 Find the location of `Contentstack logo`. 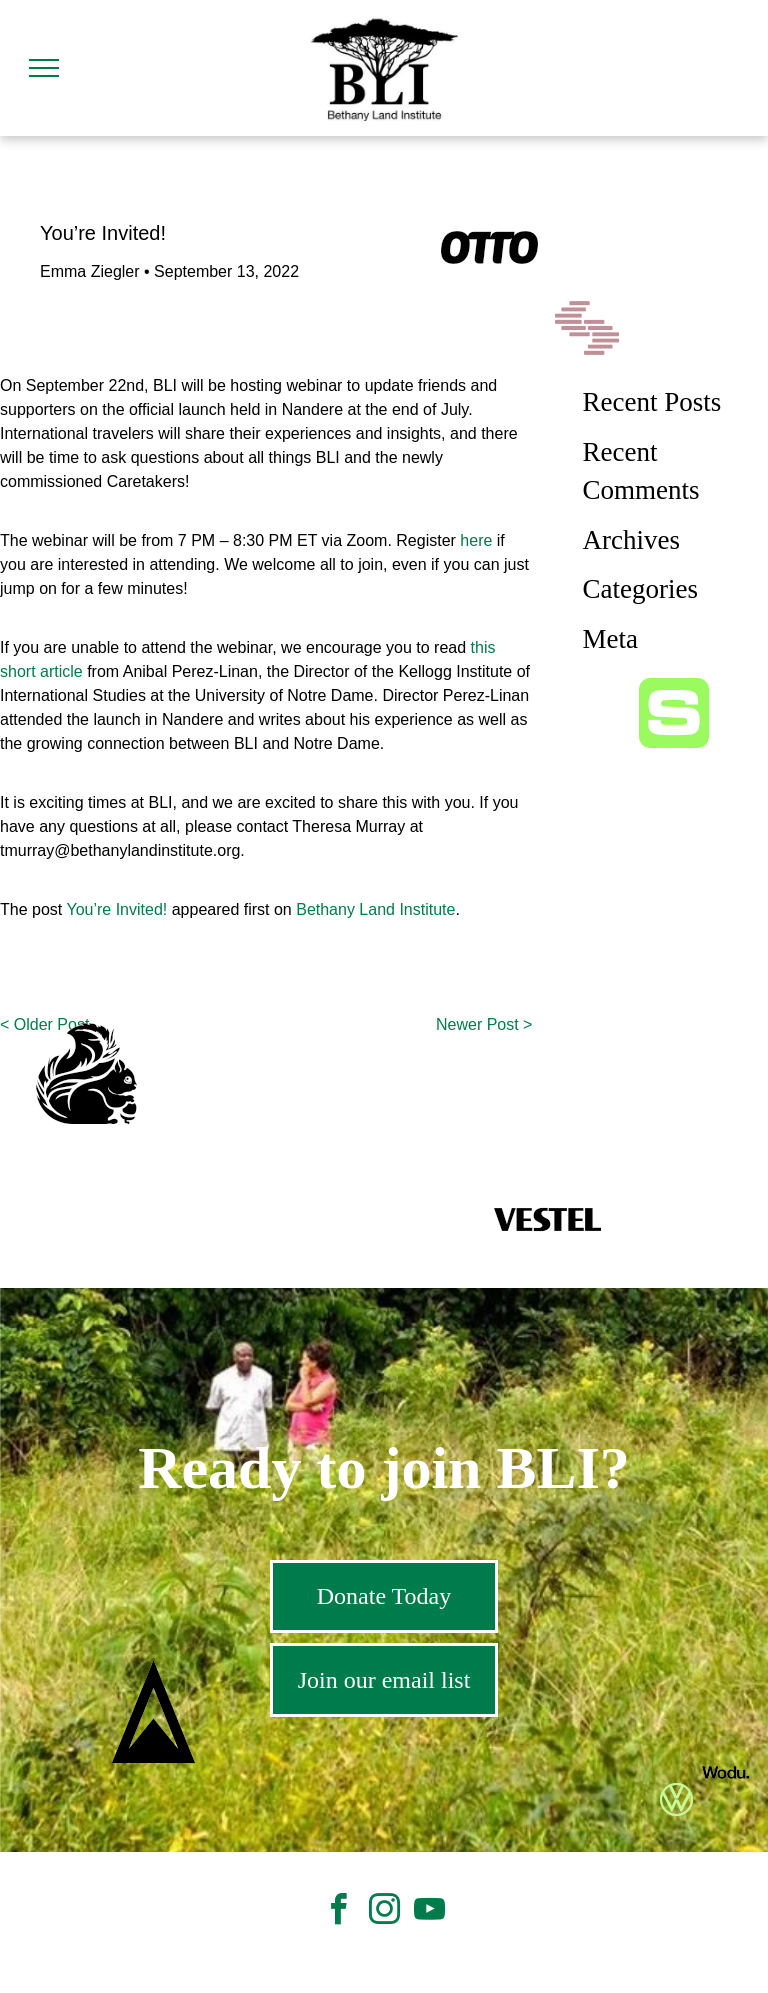

Contentstack logo is located at coordinates (587, 328).